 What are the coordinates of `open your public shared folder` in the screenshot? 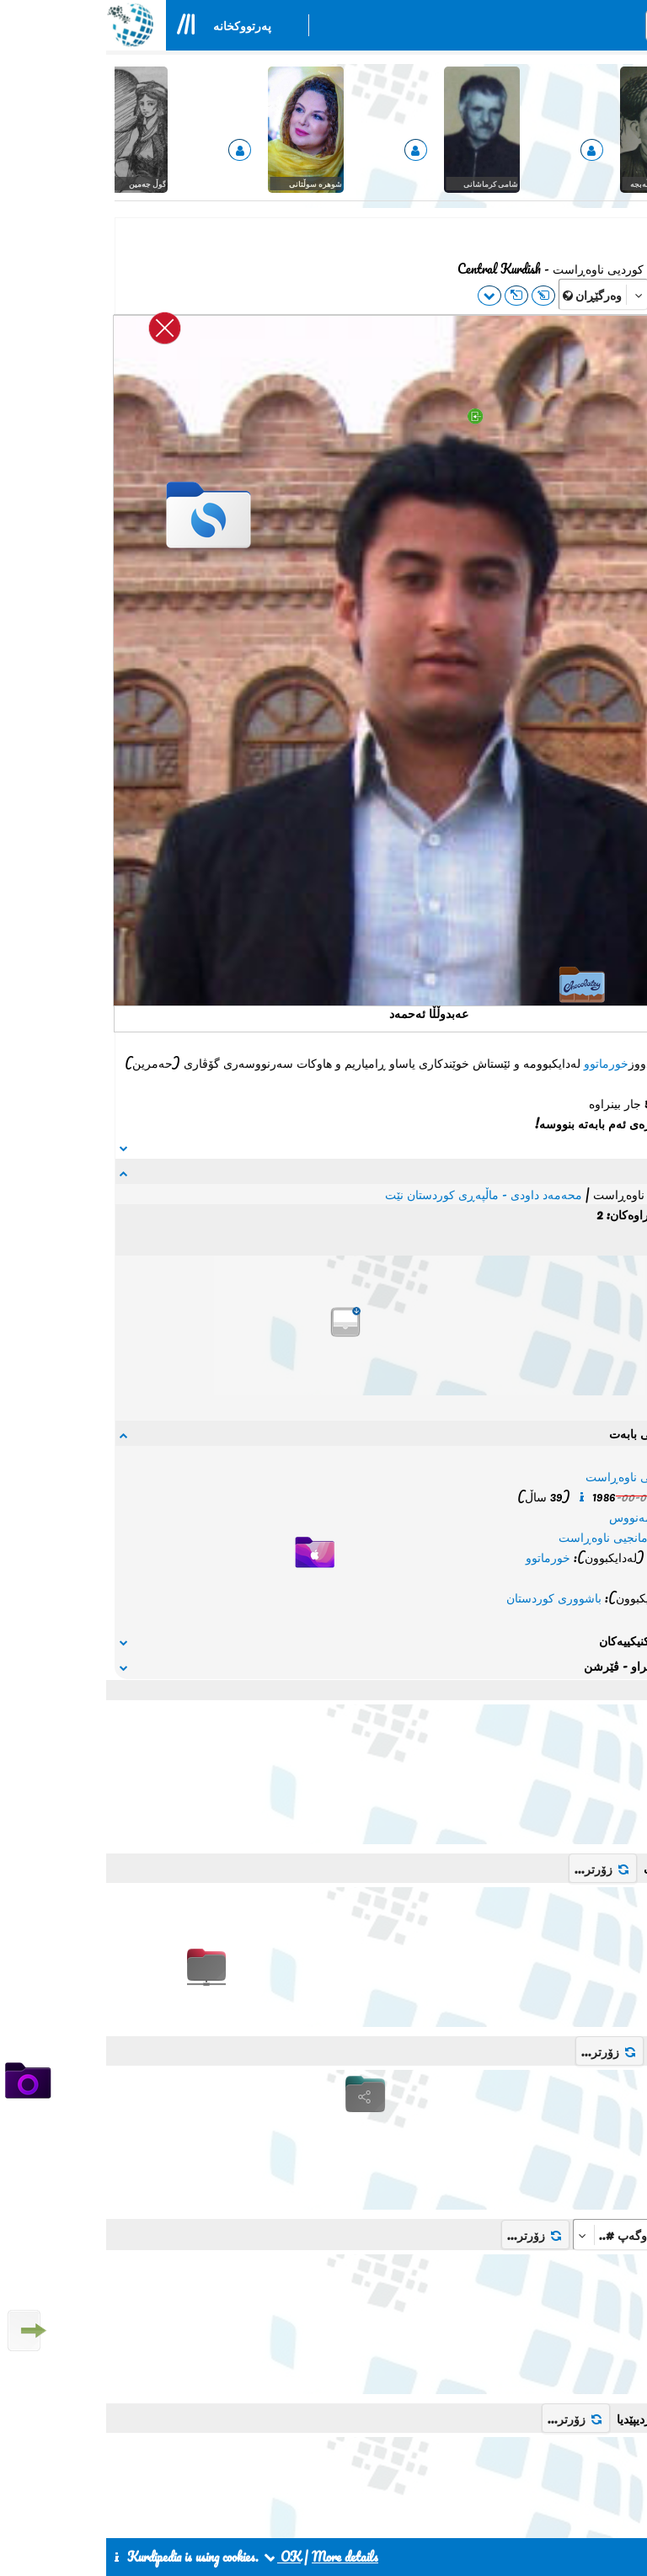 It's located at (365, 2093).